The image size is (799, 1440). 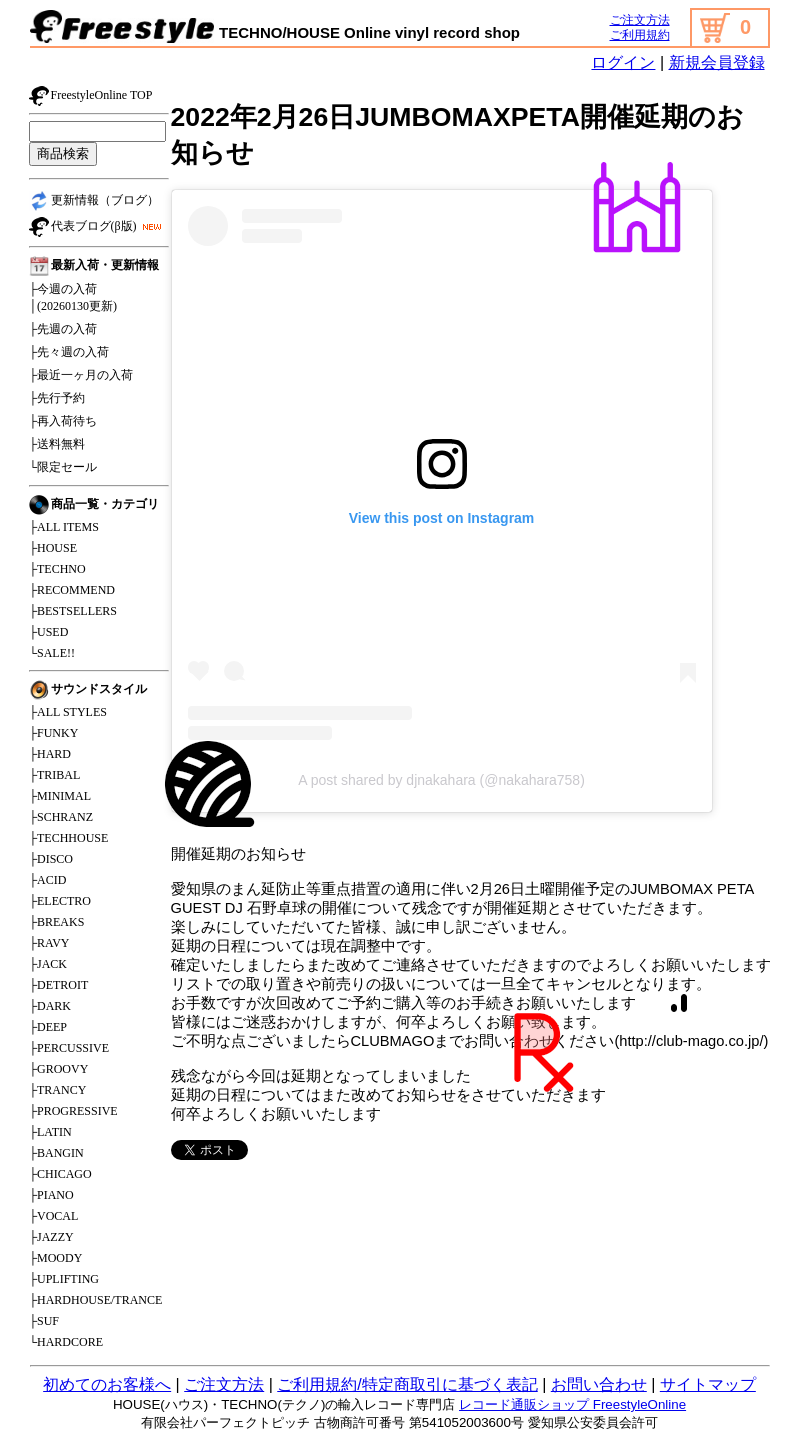 I want to click on view prescription details, so click(x=540, y=1052).